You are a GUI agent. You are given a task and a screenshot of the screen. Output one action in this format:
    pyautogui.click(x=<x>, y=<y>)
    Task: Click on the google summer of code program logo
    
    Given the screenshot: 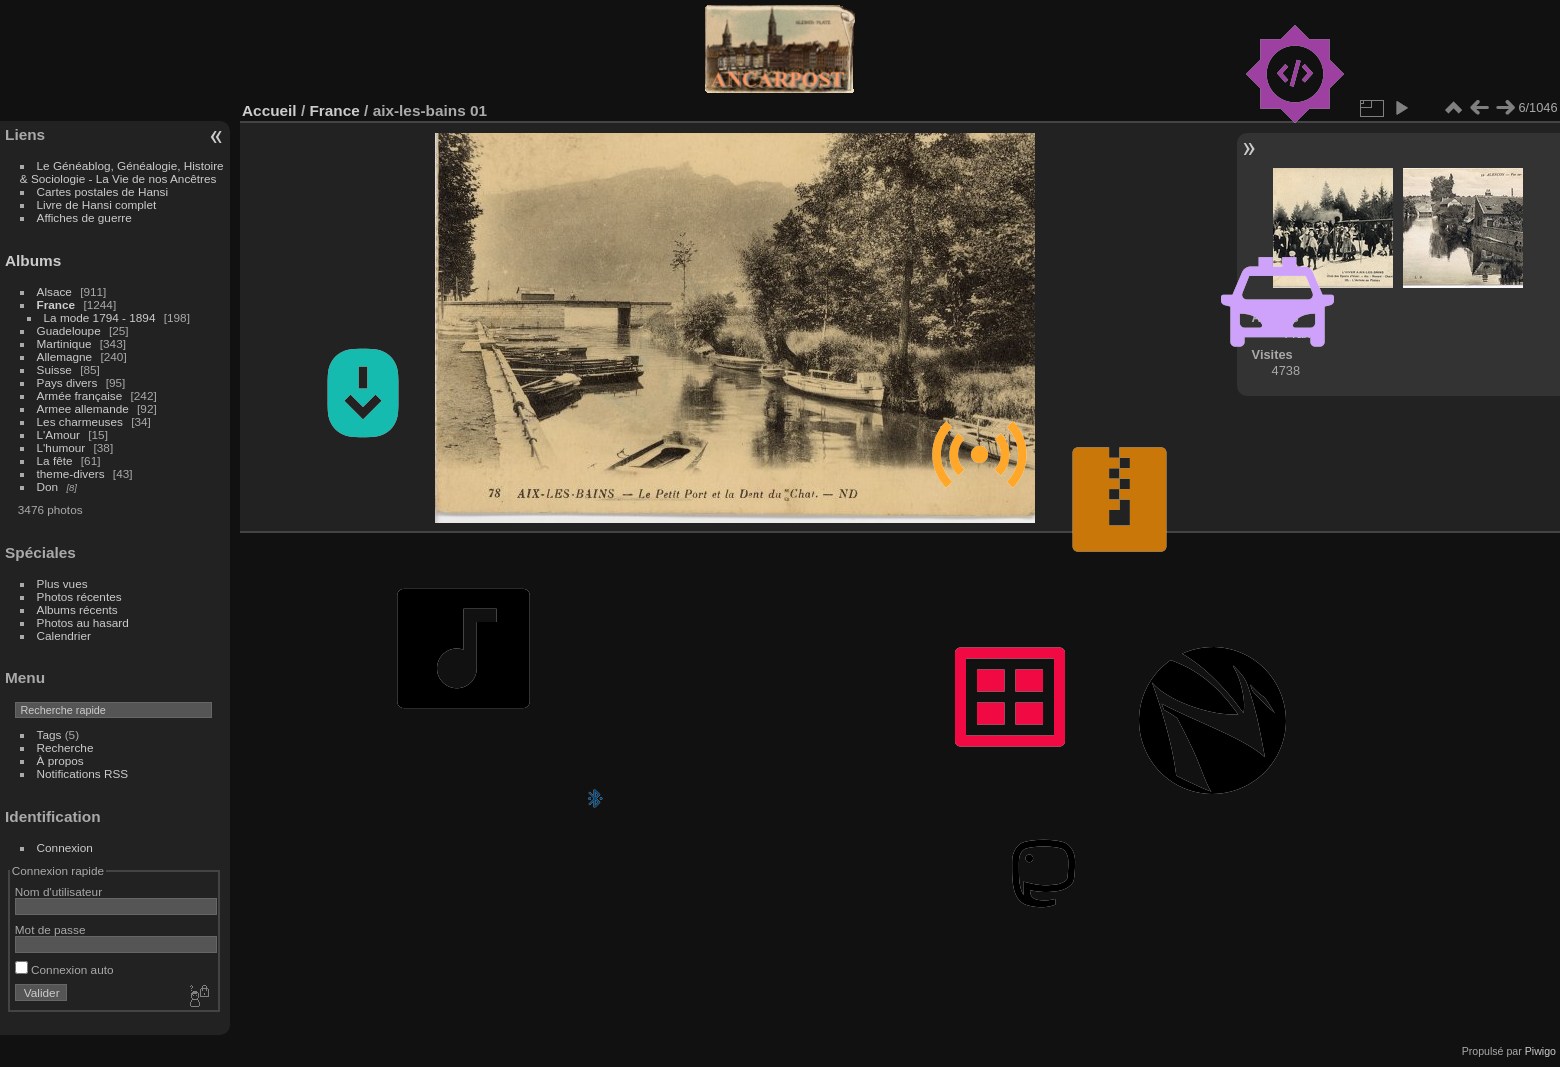 What is the action you would take?
    pyautogui.click(x=1295, y=74)
    